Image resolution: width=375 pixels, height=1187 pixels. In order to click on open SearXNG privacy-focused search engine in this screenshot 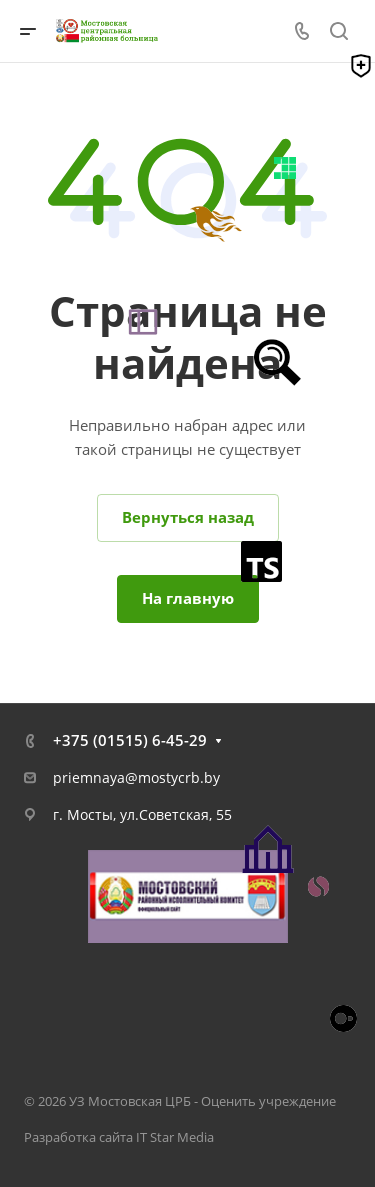, I will do `click(277, 362)`.